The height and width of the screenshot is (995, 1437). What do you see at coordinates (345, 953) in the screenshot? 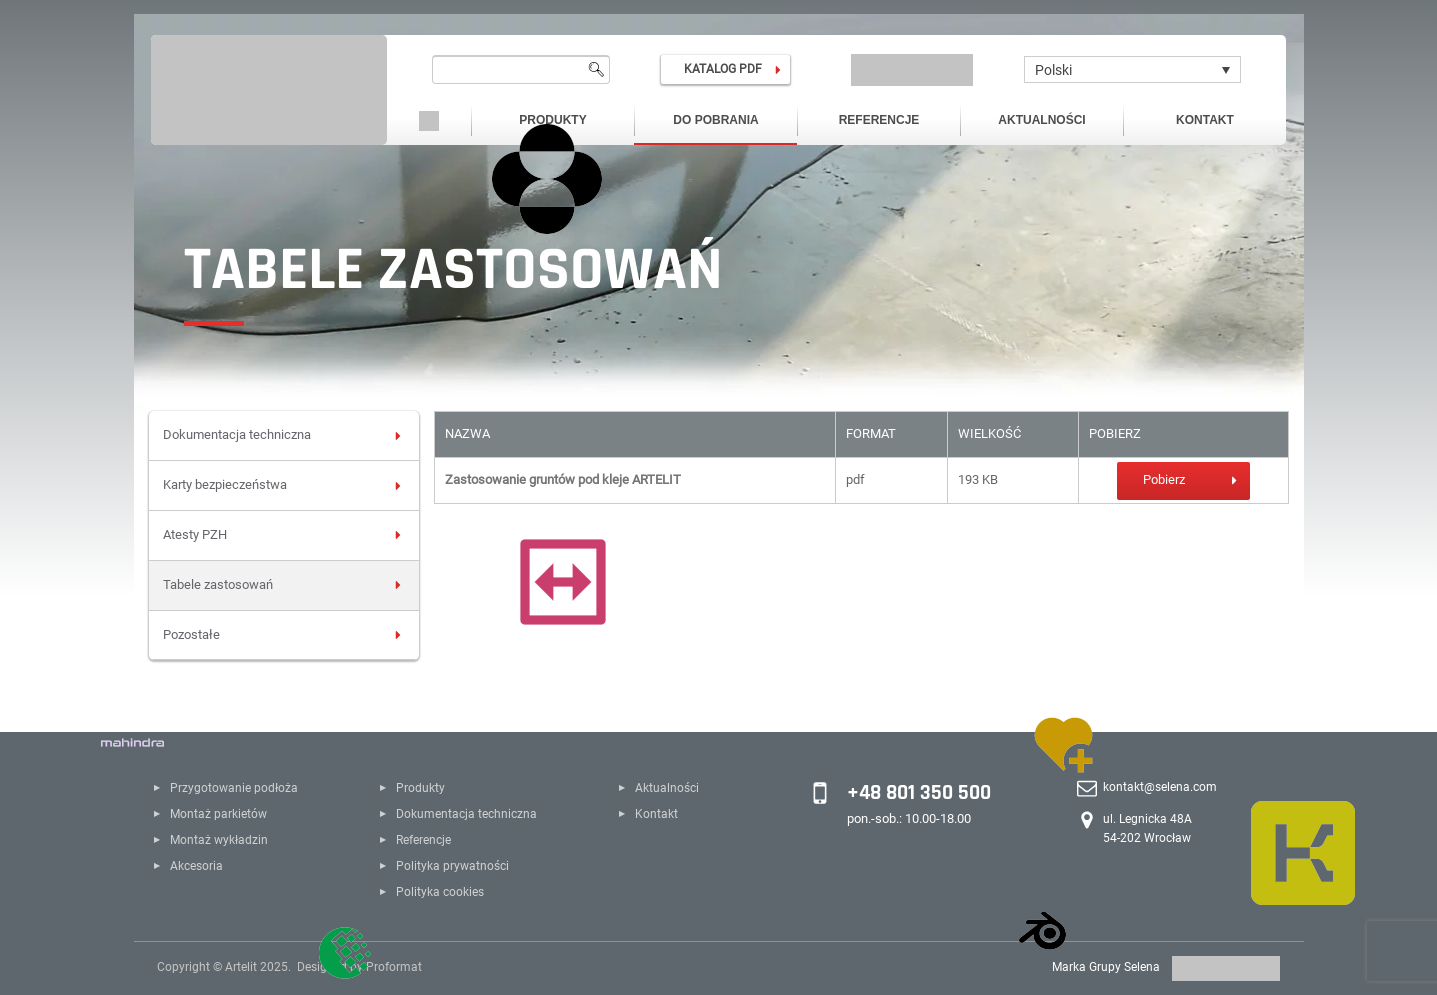
I see `pay with webmoney` at bounding box center [345, 953].